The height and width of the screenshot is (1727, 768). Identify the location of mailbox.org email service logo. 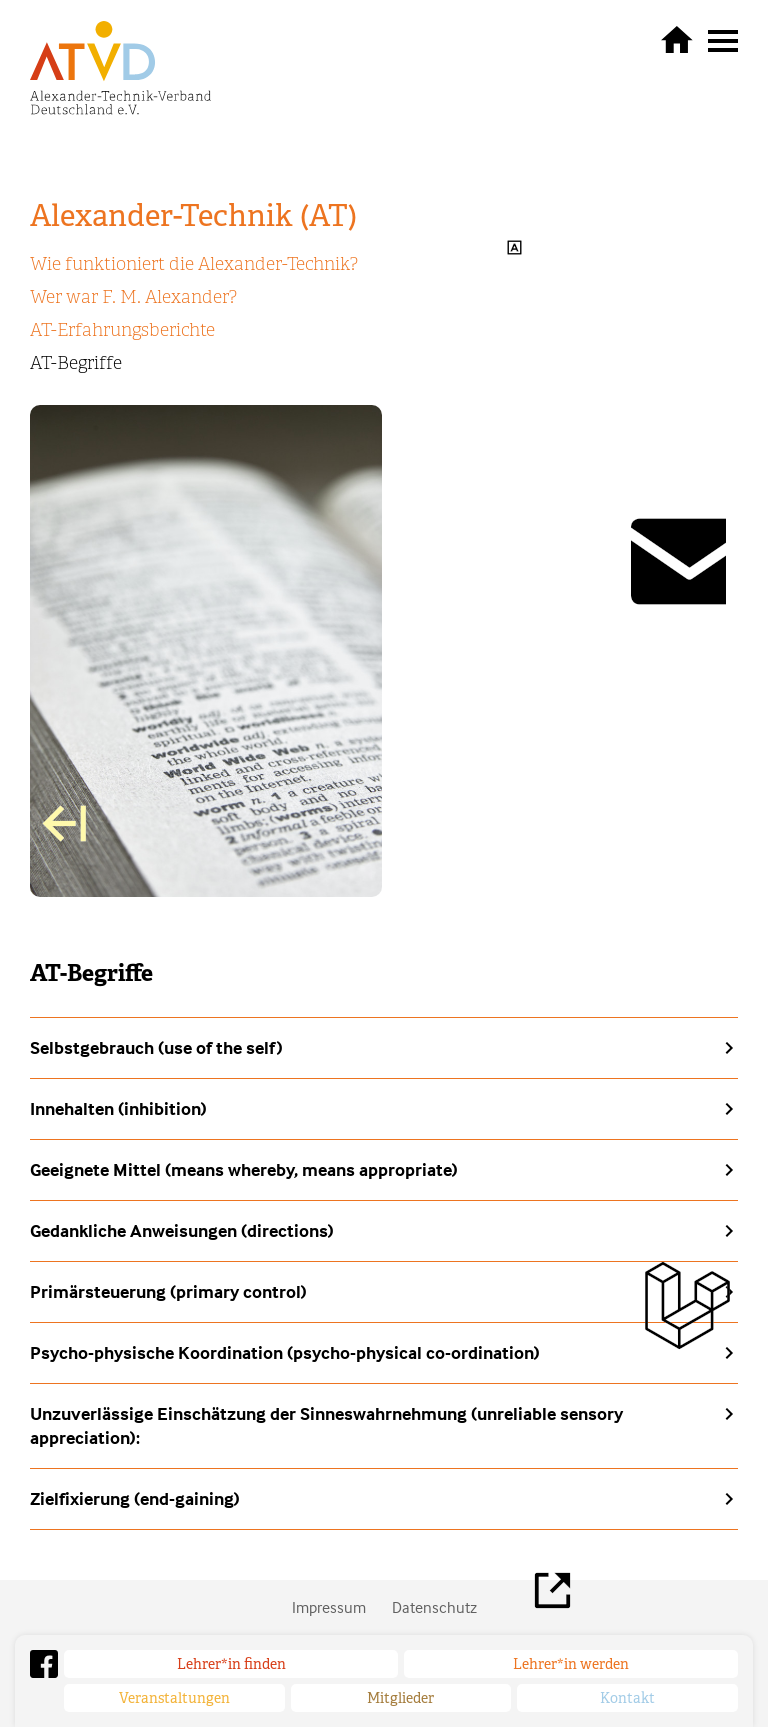
(678, 561).